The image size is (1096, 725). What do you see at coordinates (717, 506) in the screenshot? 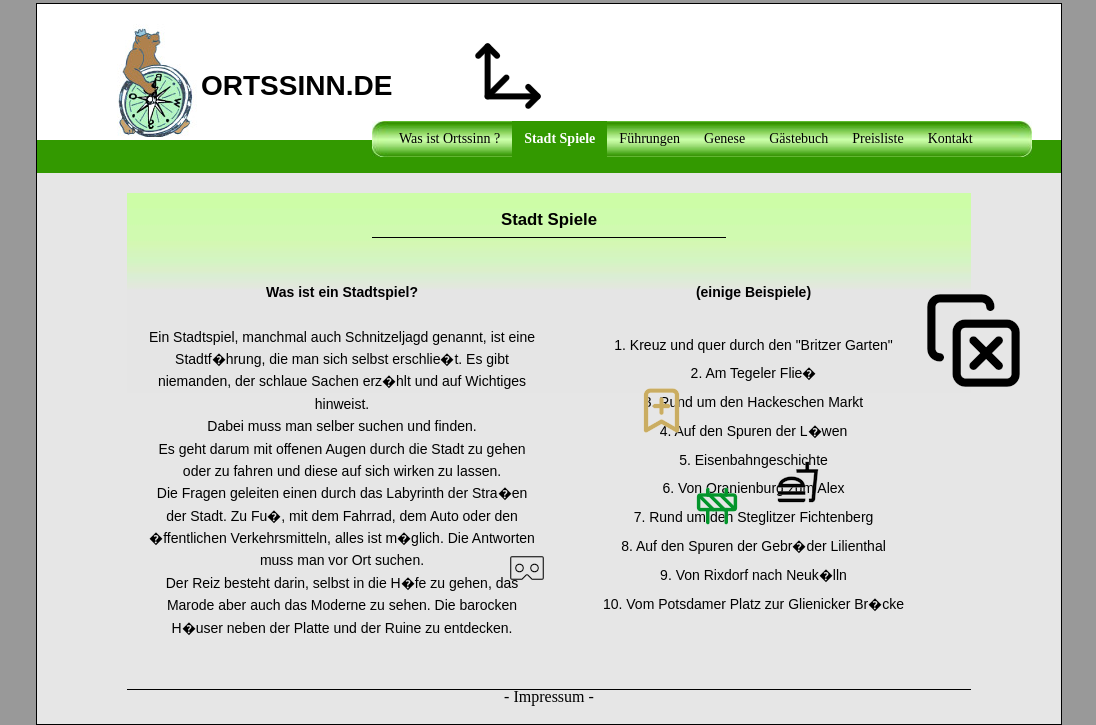
I see `indicates a page or feature under construction` at bounding box center [717, 506].